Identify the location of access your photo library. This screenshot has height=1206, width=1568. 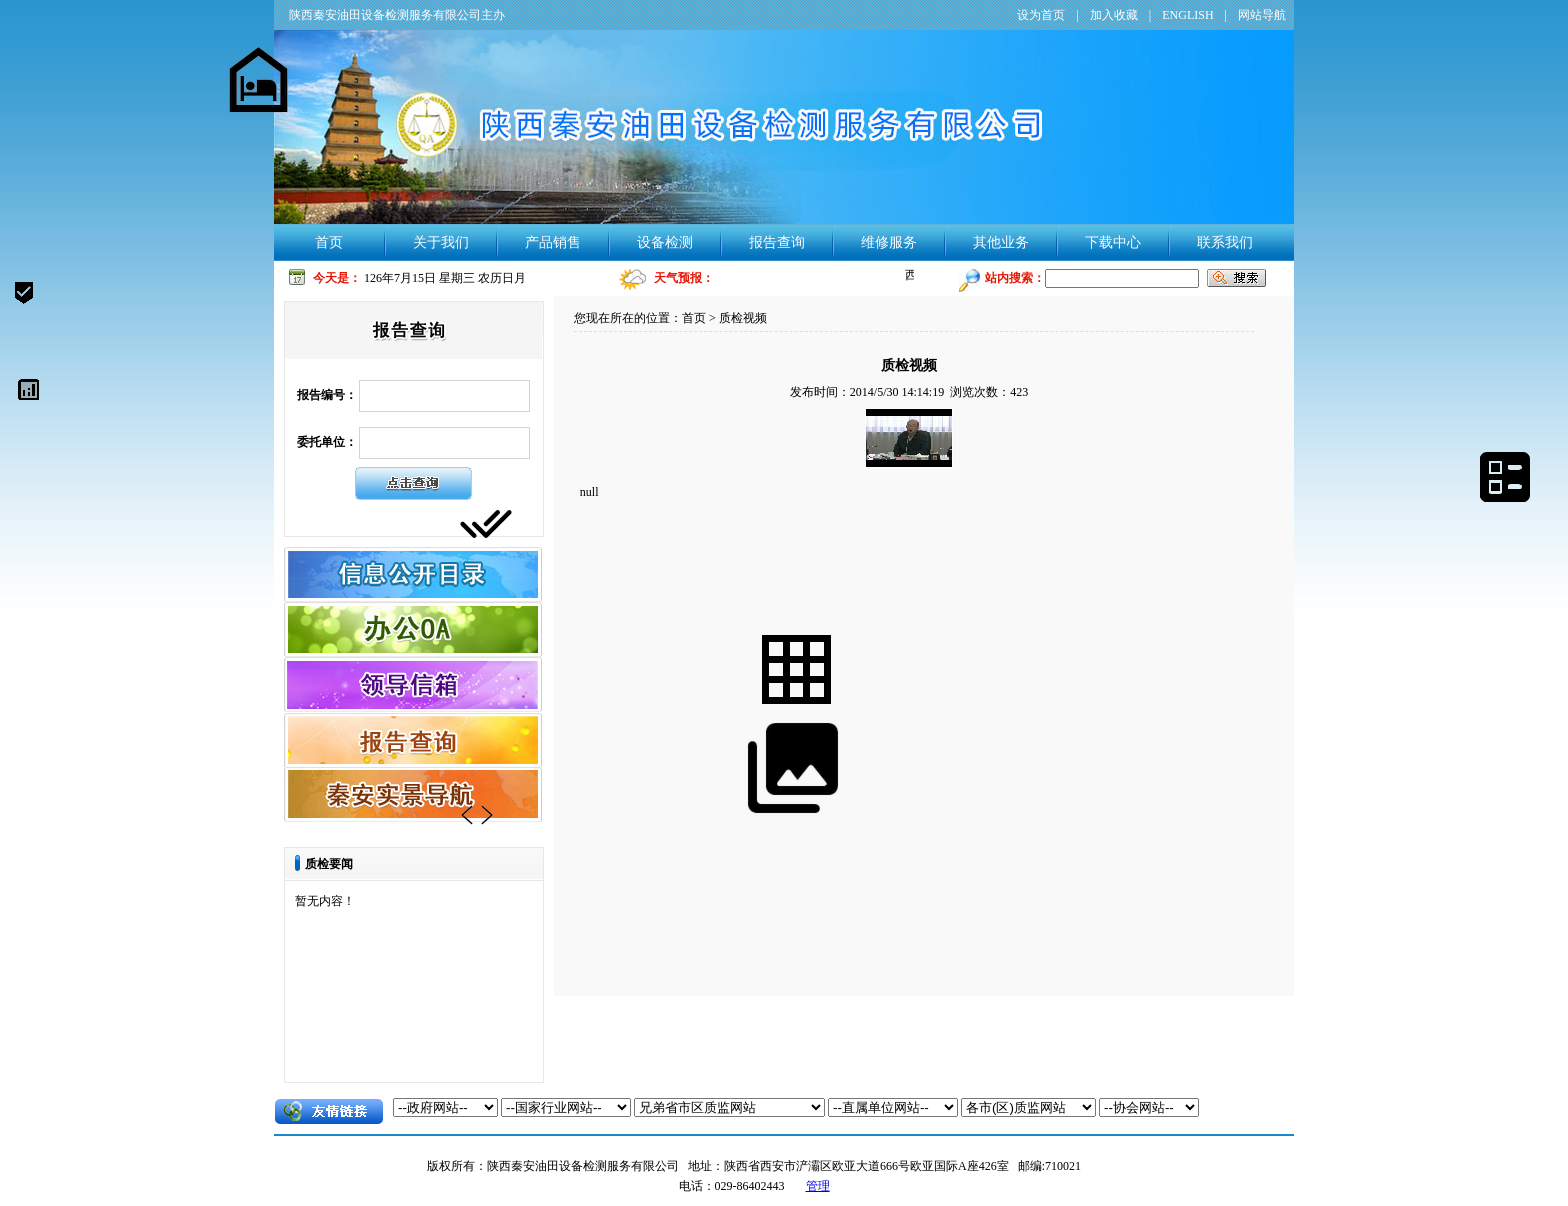
(793, 768).